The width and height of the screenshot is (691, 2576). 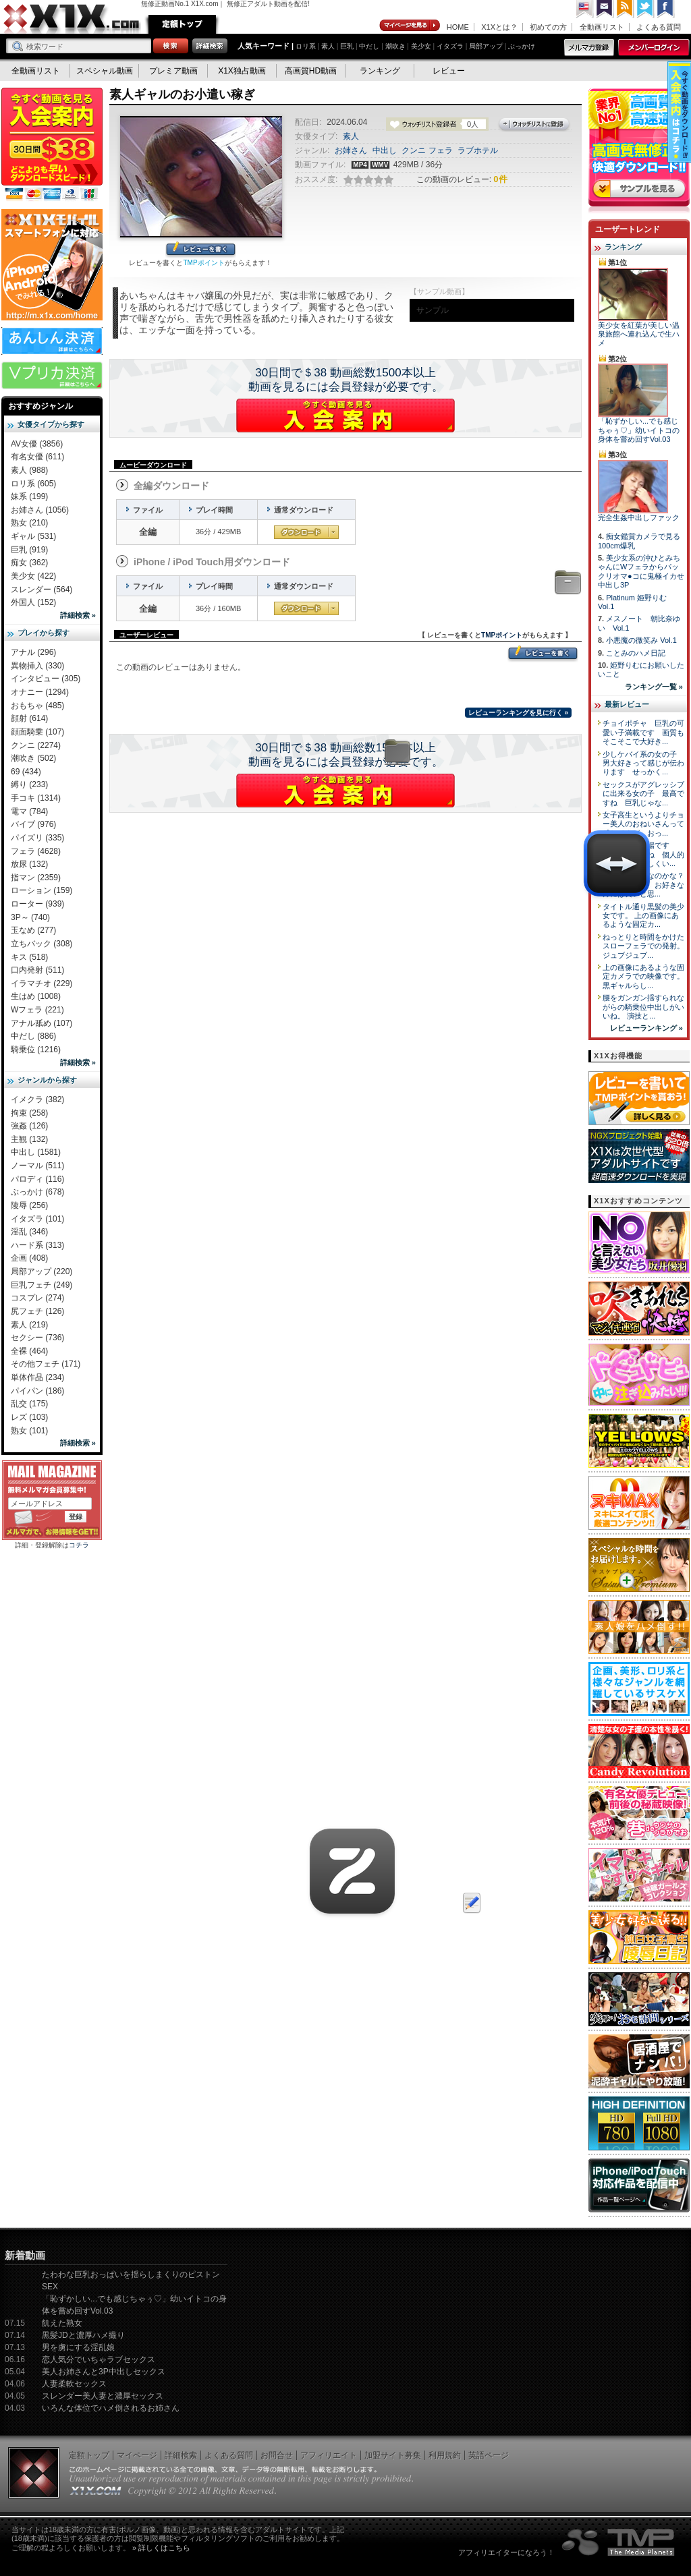 What do you see at coordinates (617, 863) in the screenshot?
I see `open TeamViewer for remote desktop access` at bounding box center [617, 863].